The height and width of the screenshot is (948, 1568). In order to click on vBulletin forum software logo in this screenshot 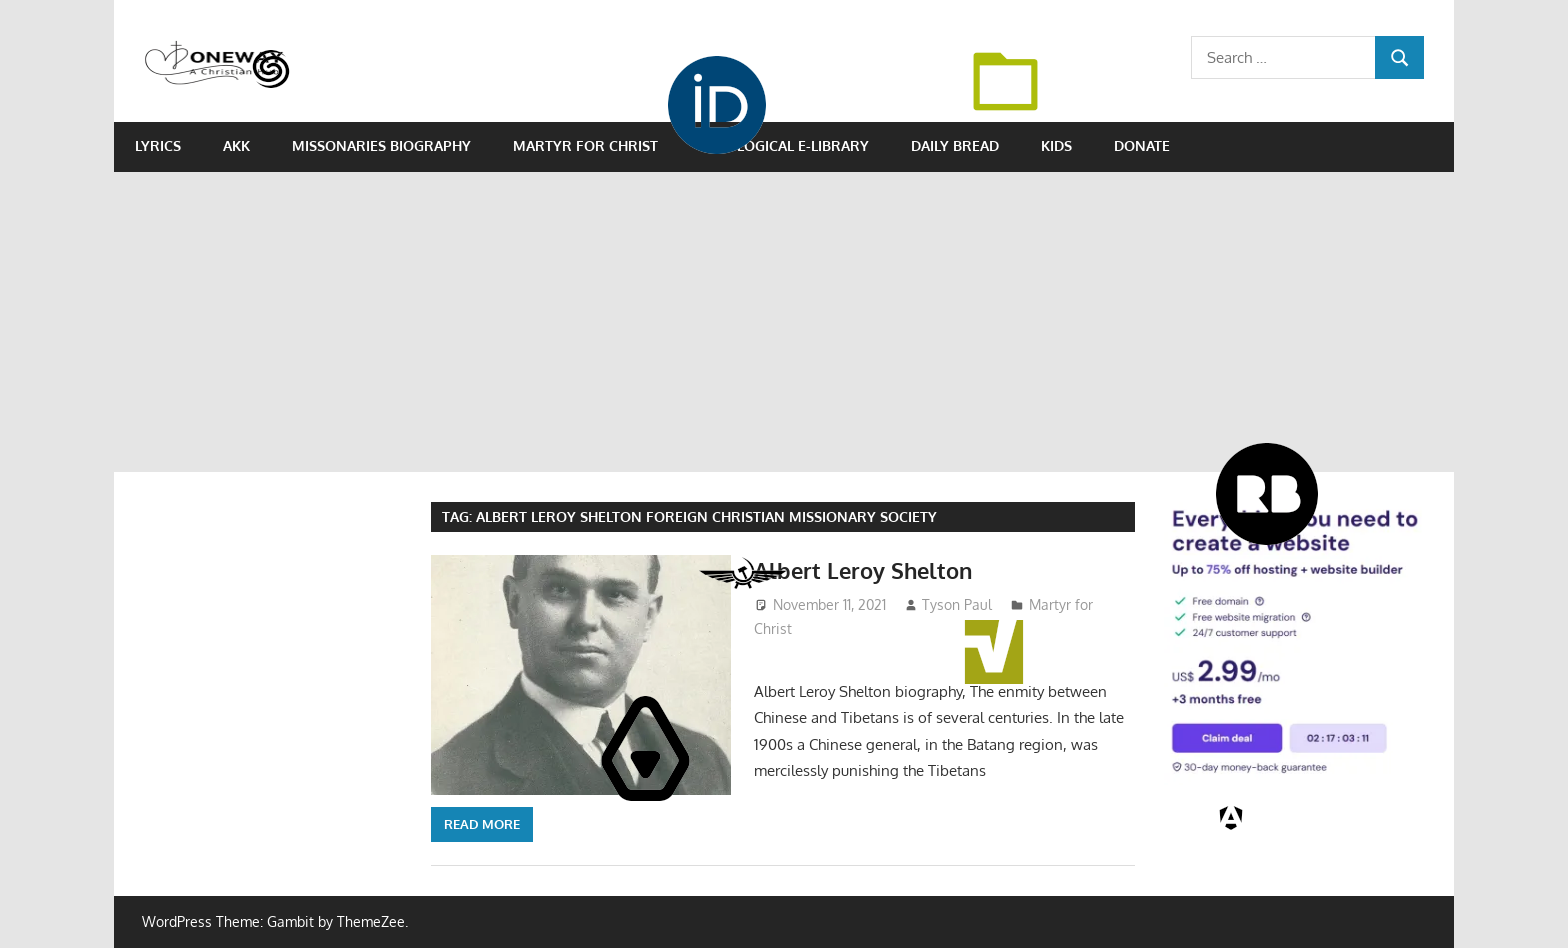, I will do `click(994, 652)`.